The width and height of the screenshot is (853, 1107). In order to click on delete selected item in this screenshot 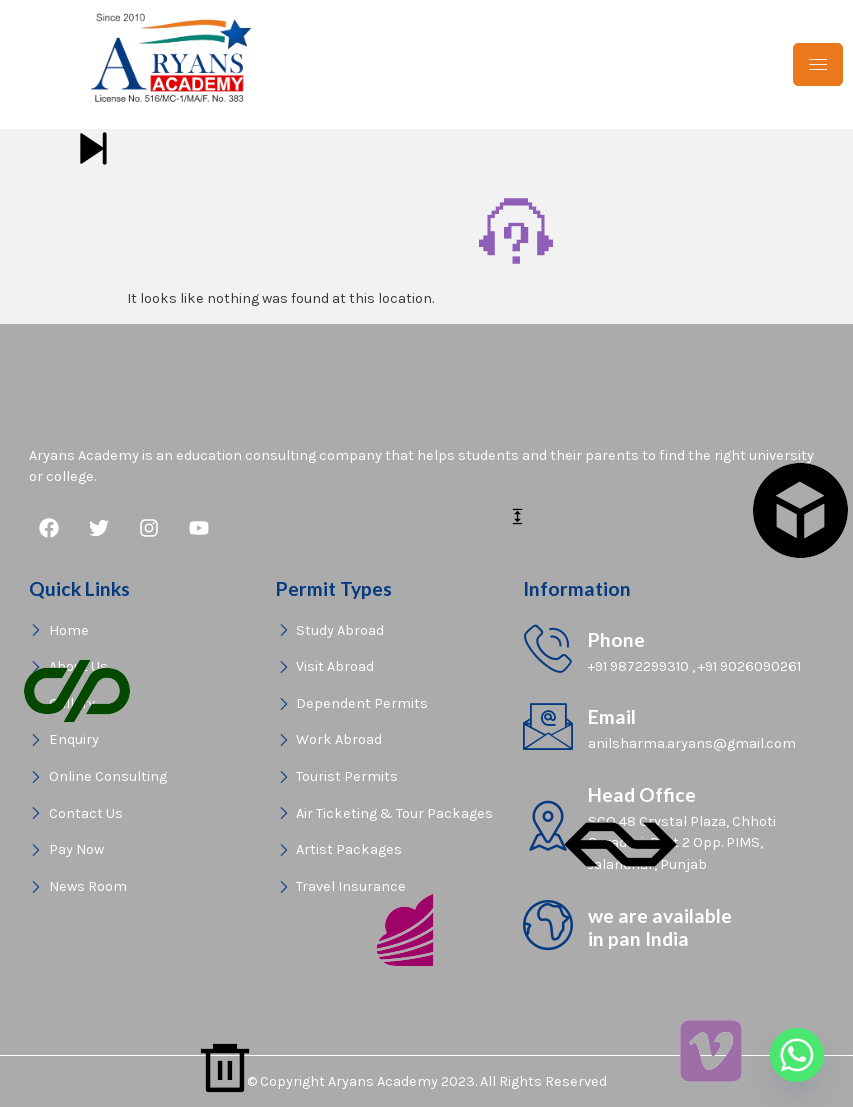, I will do `click(225, 1068)`.